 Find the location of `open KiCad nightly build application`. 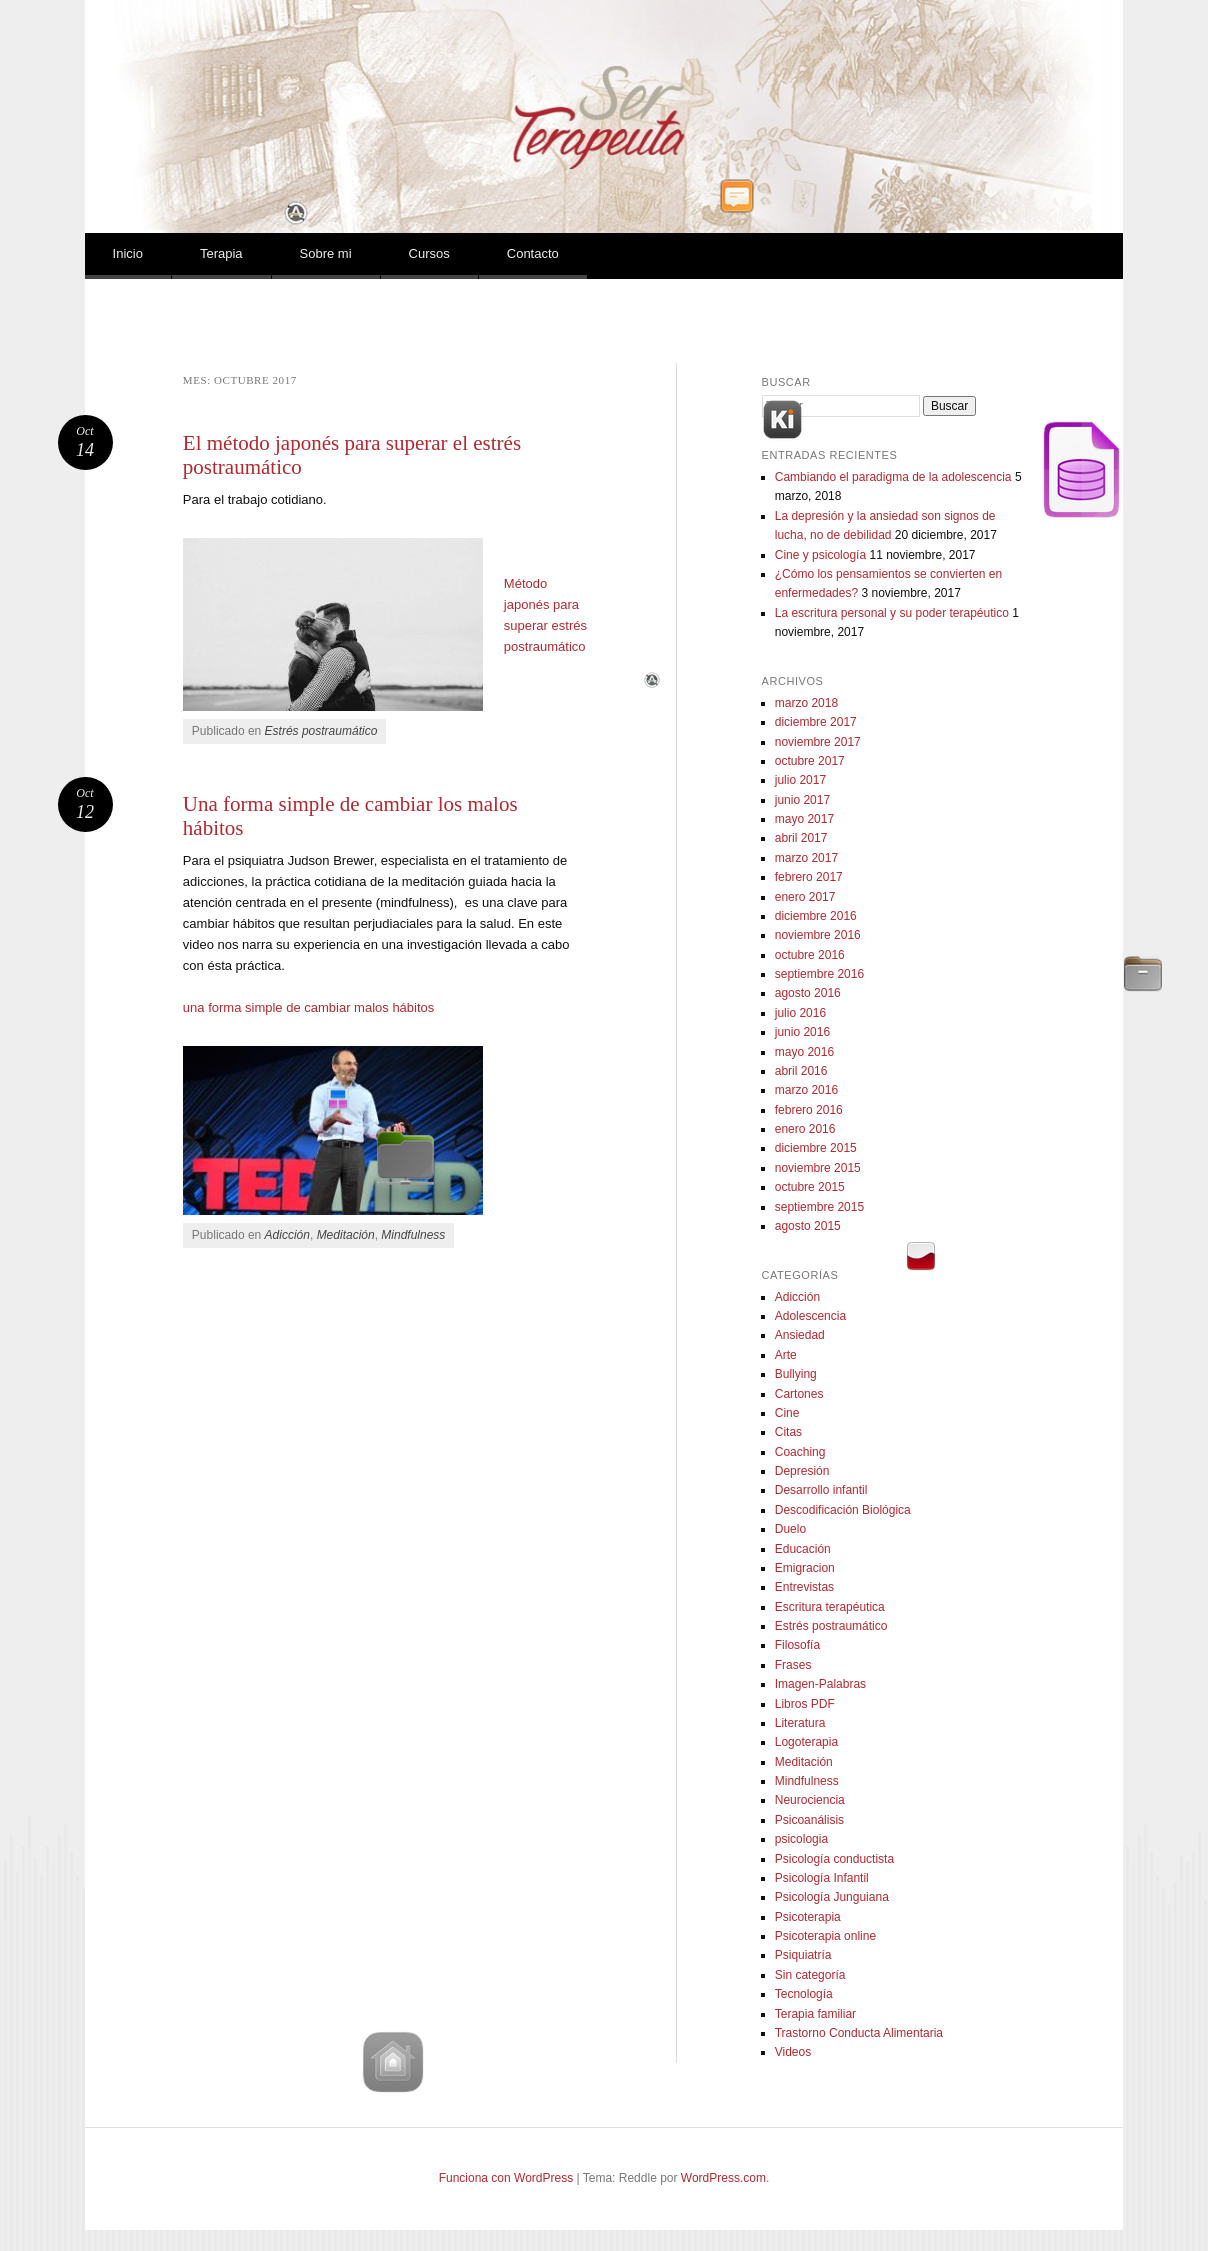

open KiCad nightly build application is located at coordinates (782, 419).